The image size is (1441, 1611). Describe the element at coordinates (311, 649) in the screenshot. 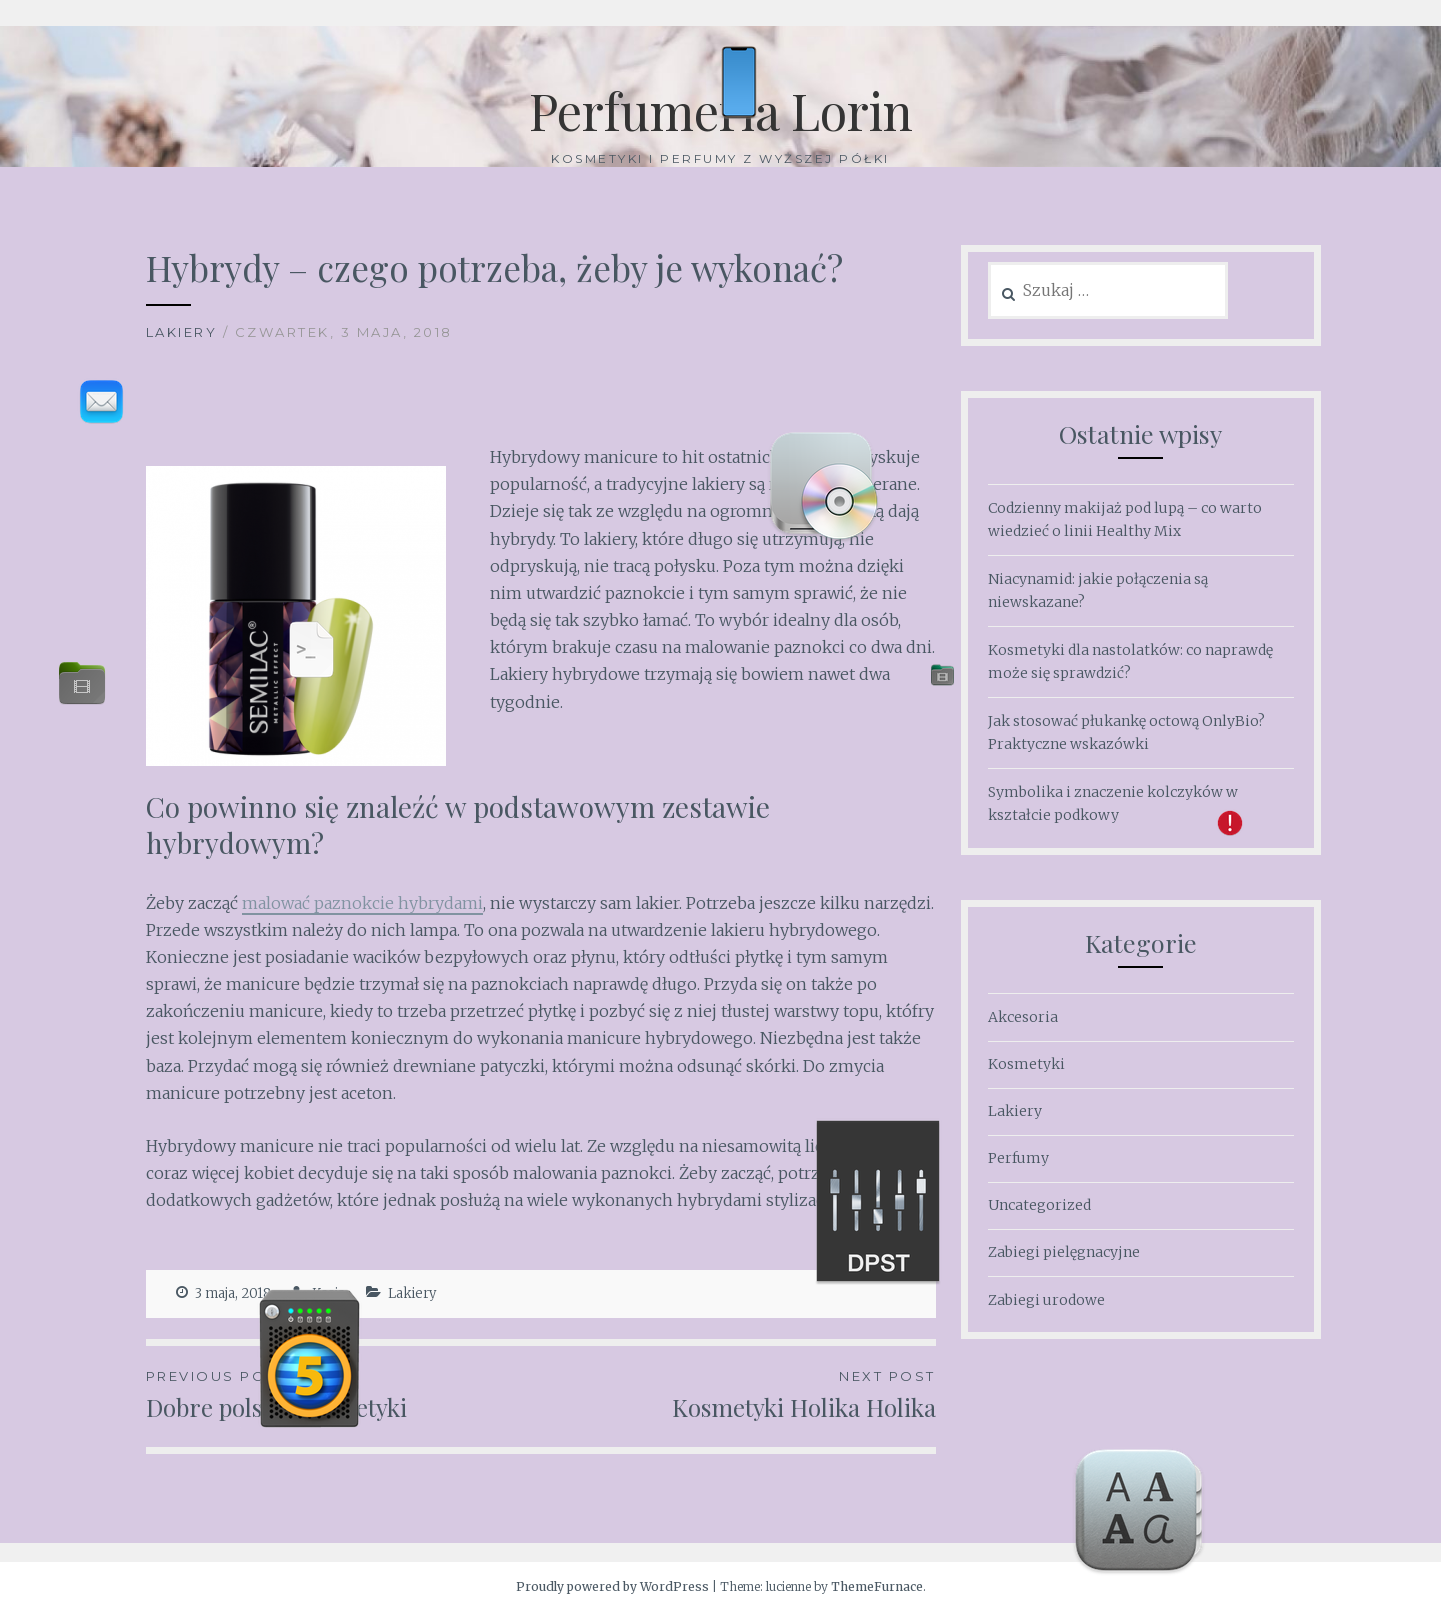

I see `shell script file type indicator` at that location.